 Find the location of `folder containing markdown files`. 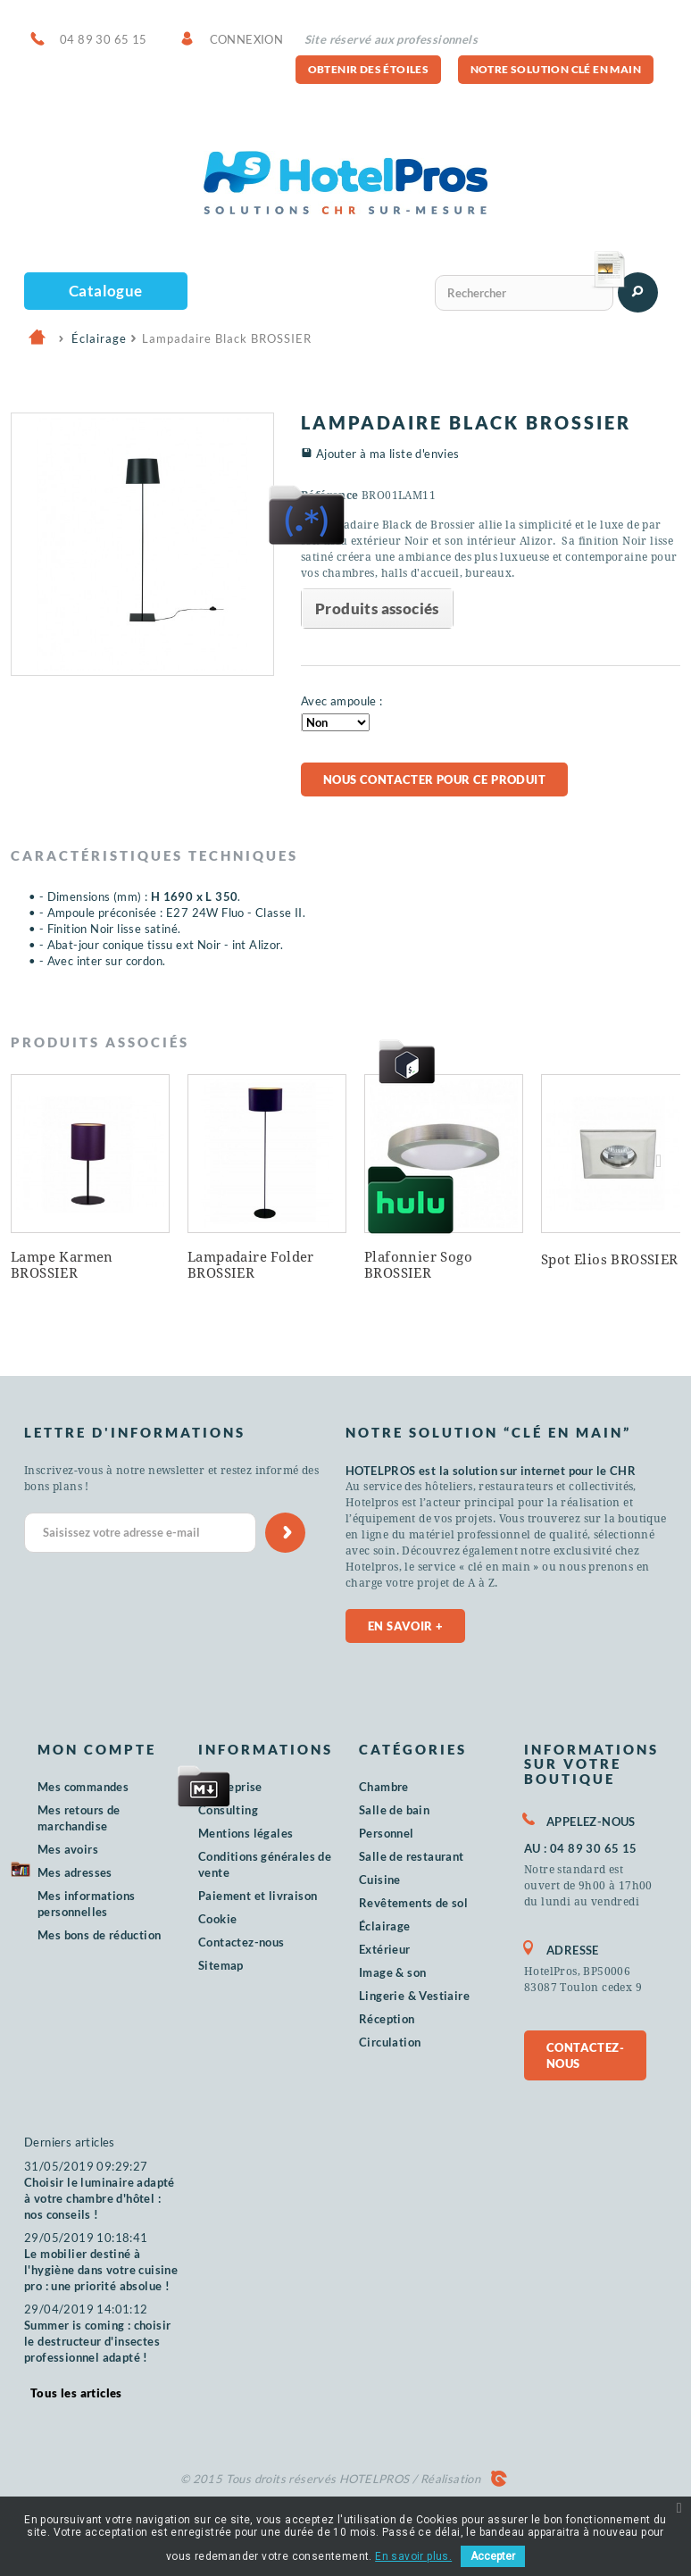

folder containing markdown files is located at coordinates (204, 1788).